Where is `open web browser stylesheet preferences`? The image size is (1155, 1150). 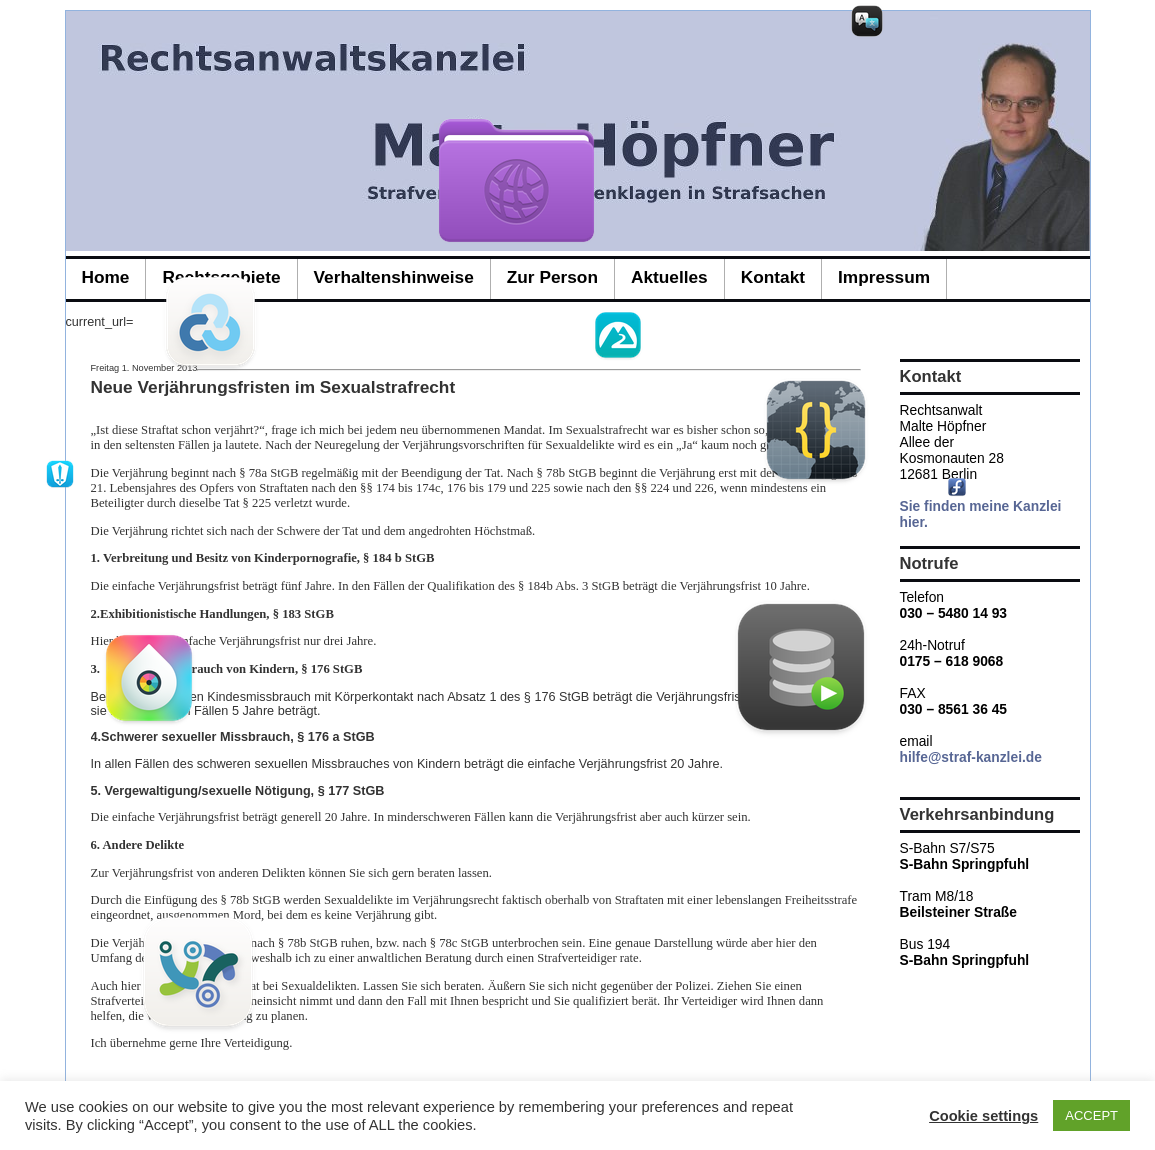
open web browser stylesheet preferences is located at coordinates (816, 430).